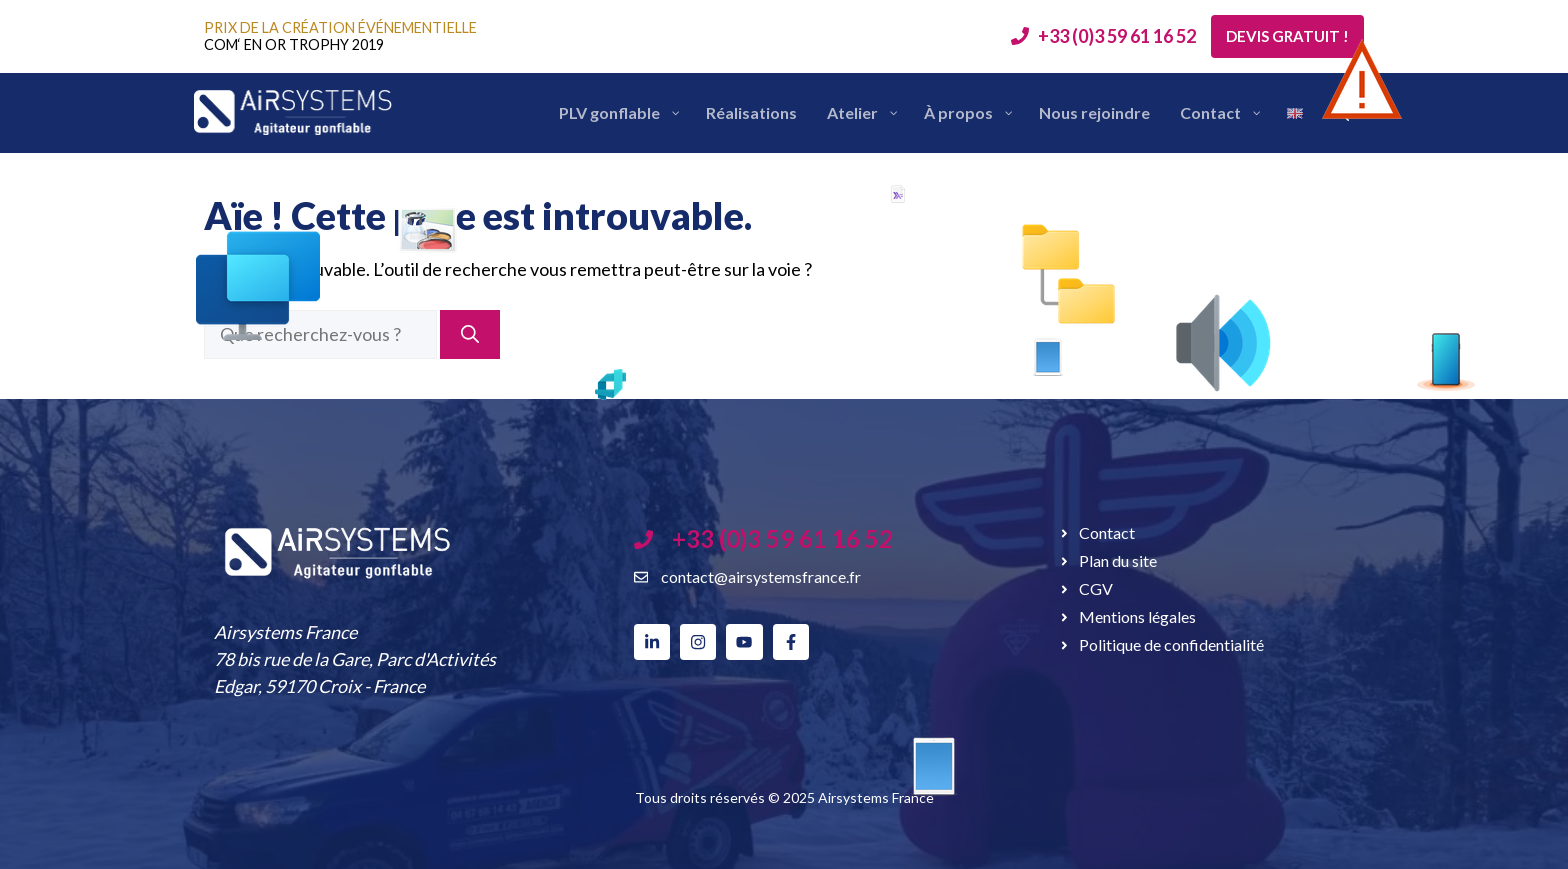 Image resolution: width=1568 pixels, height=869 pixels. What do you see at coordinates (1362, 79) in the screenshot?
I see `indicates a sync warning or issue with OneDrive` at bounding box center [1362, 79].